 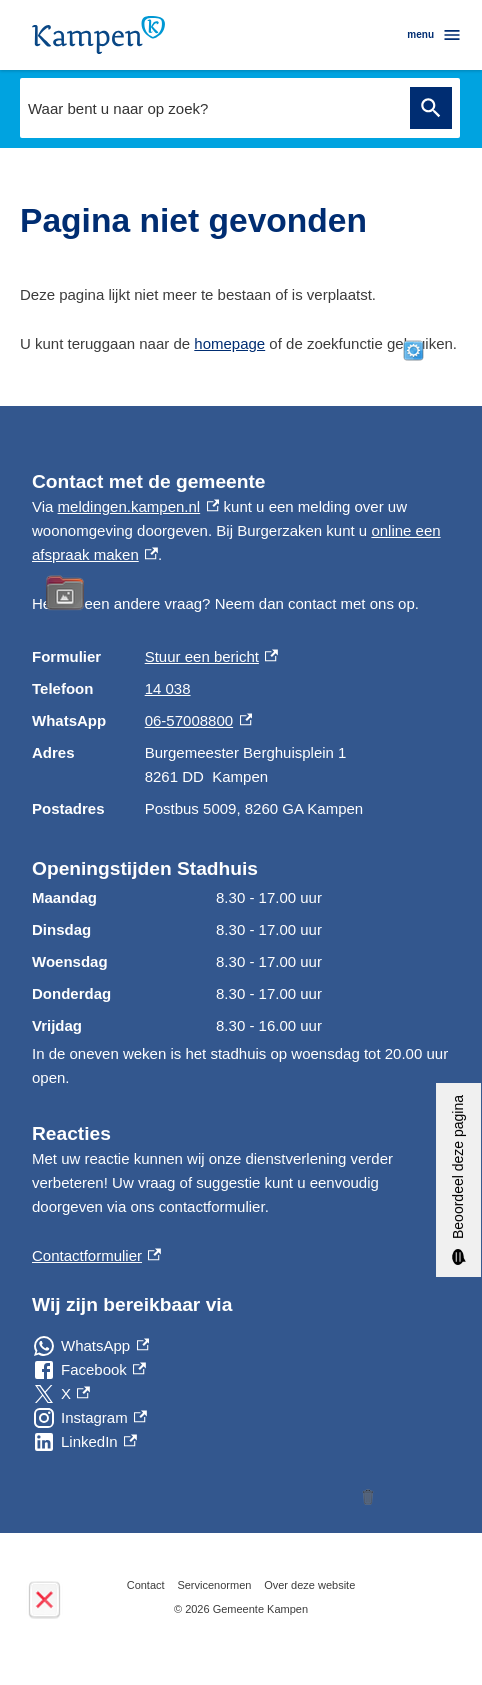 What do you see at coordinates (368, 1497) in the screenshot?
I see `access deleted emails in mail sidebar` at bounding box center [368, 1497].